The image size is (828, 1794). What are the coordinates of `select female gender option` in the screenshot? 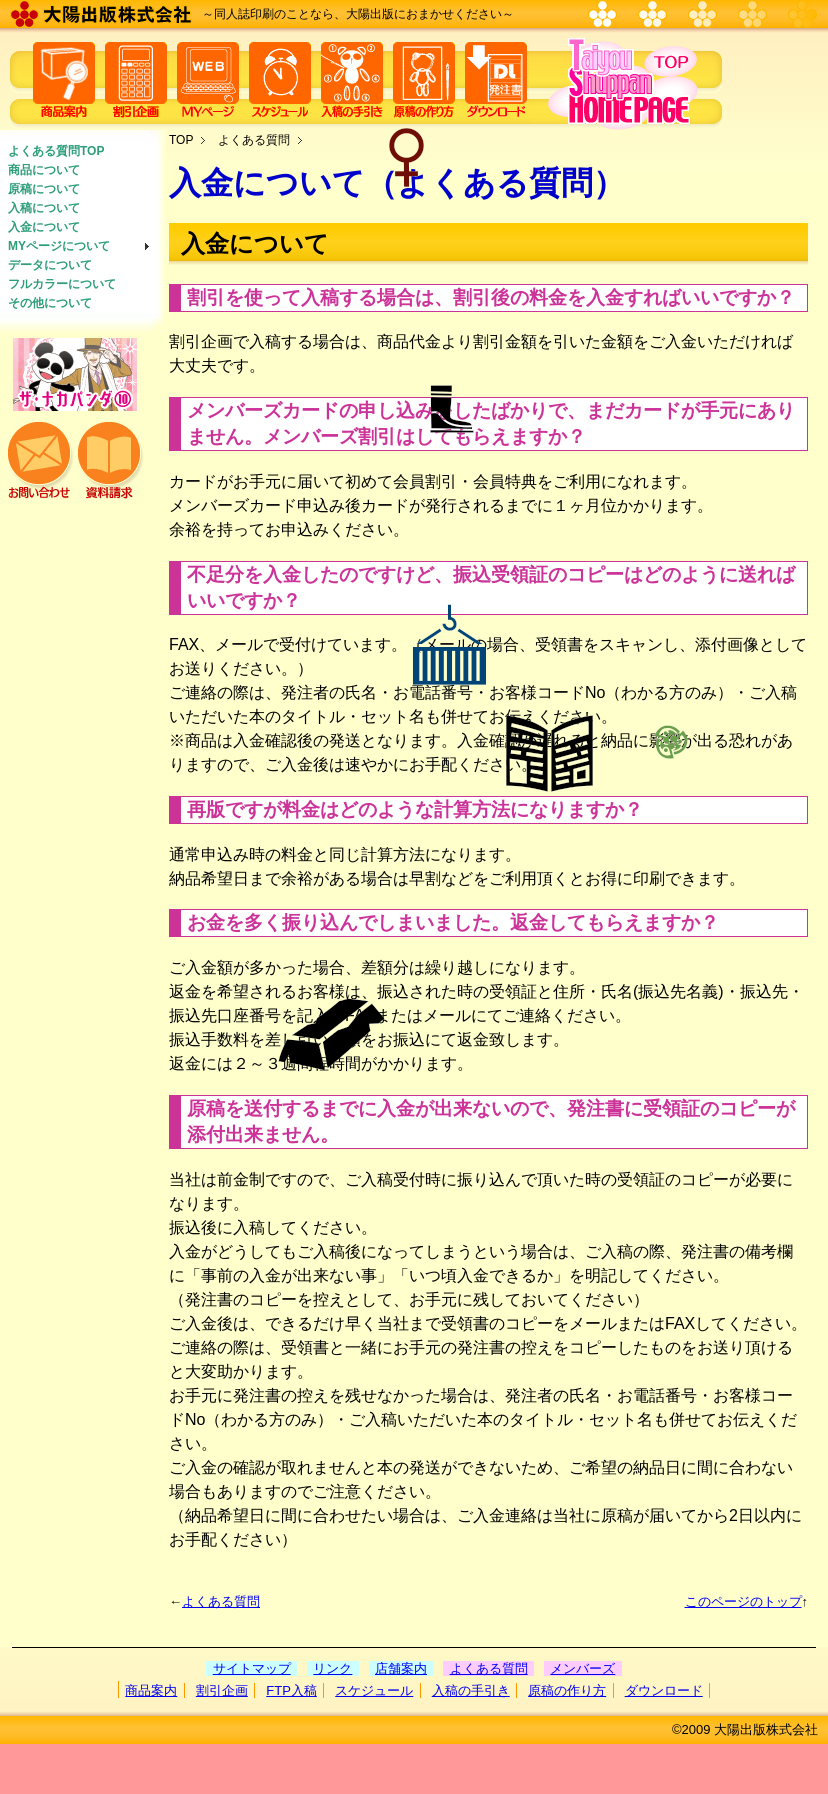 It's located at (406, 157).